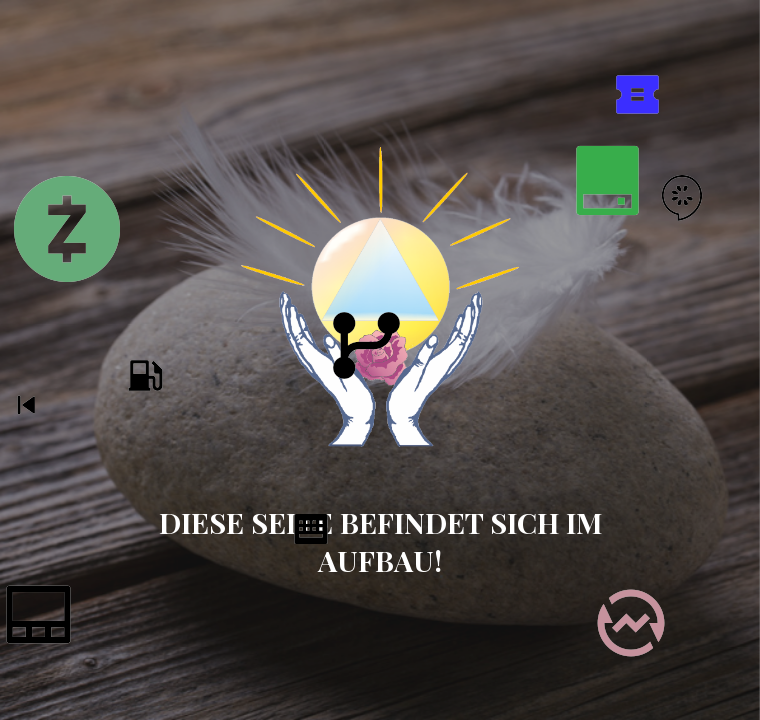  I want to click on view available coupons or discounts, so click(637, 94).